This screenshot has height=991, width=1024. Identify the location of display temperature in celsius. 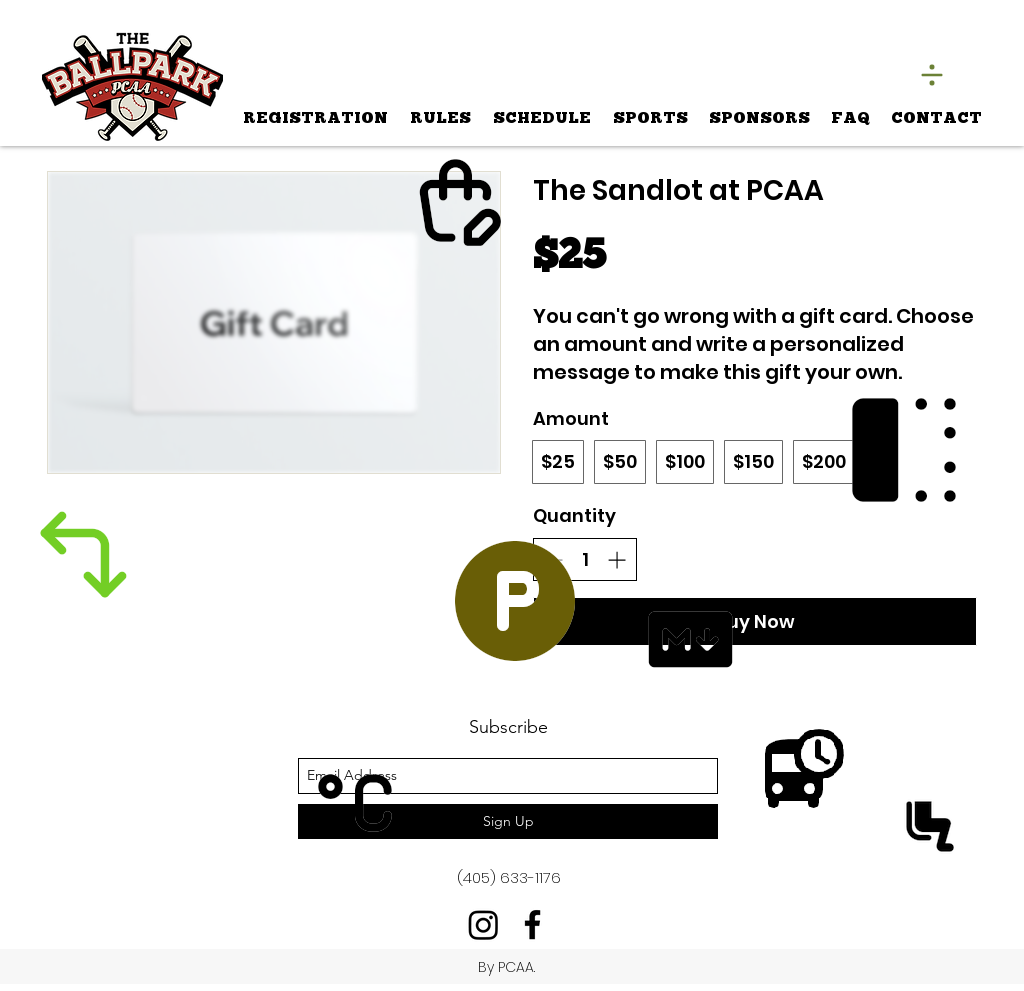
(355, 803).